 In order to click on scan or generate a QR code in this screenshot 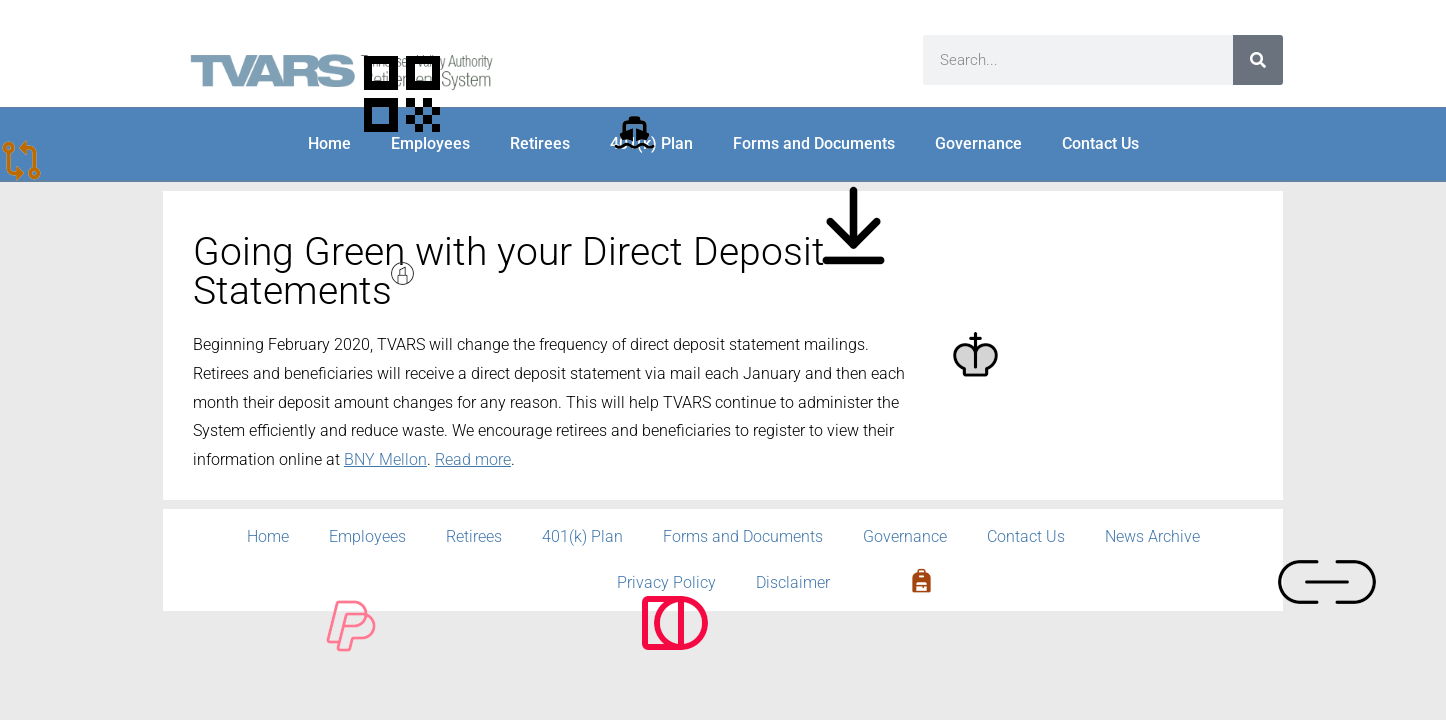, I will do `click(402, 94)`.